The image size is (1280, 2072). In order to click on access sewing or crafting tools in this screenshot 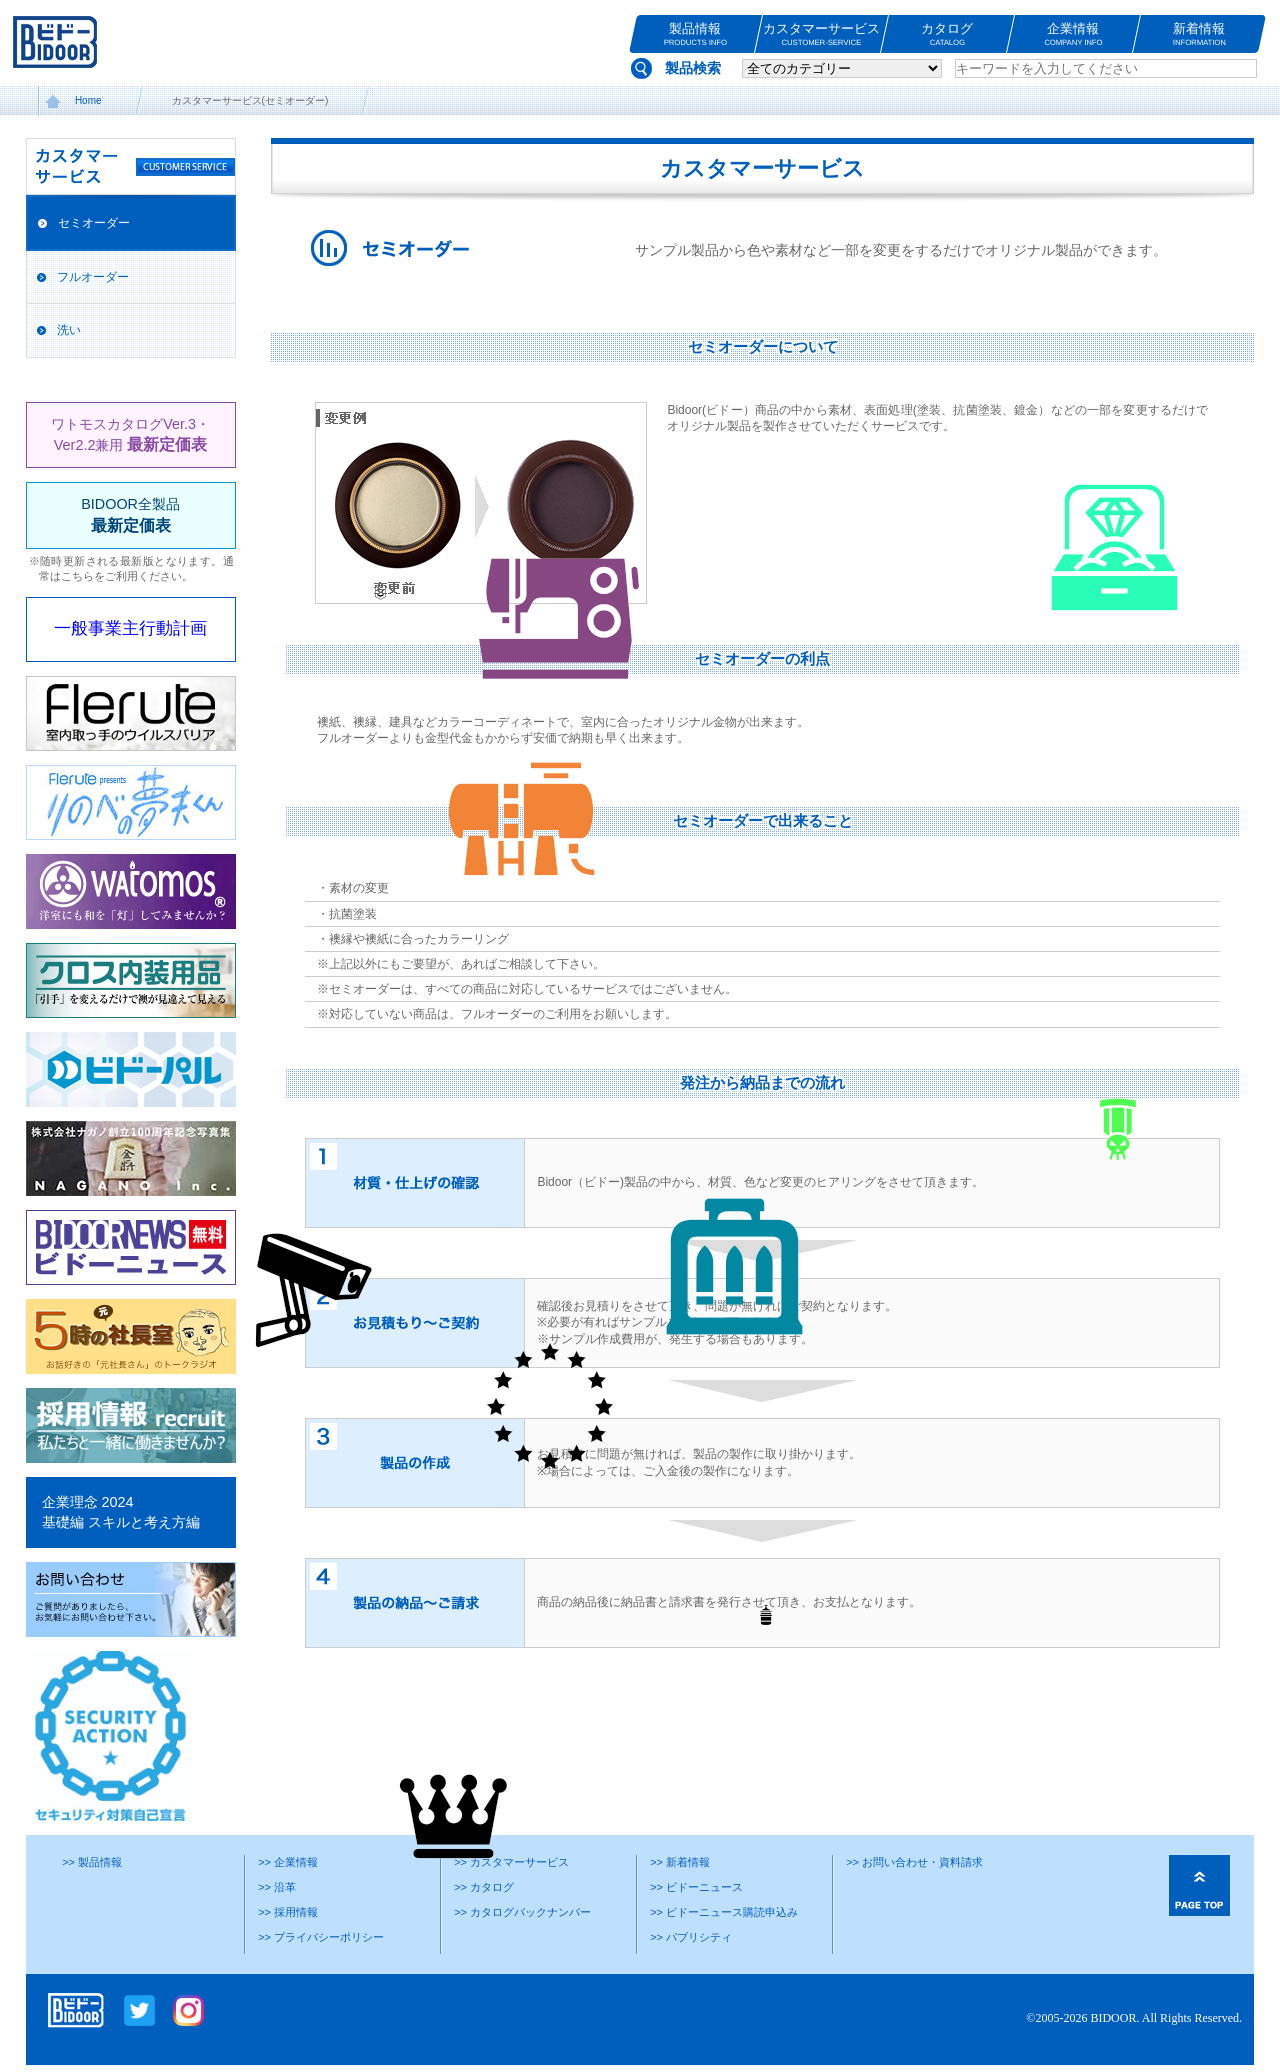, I will do `click(559, 606)`.